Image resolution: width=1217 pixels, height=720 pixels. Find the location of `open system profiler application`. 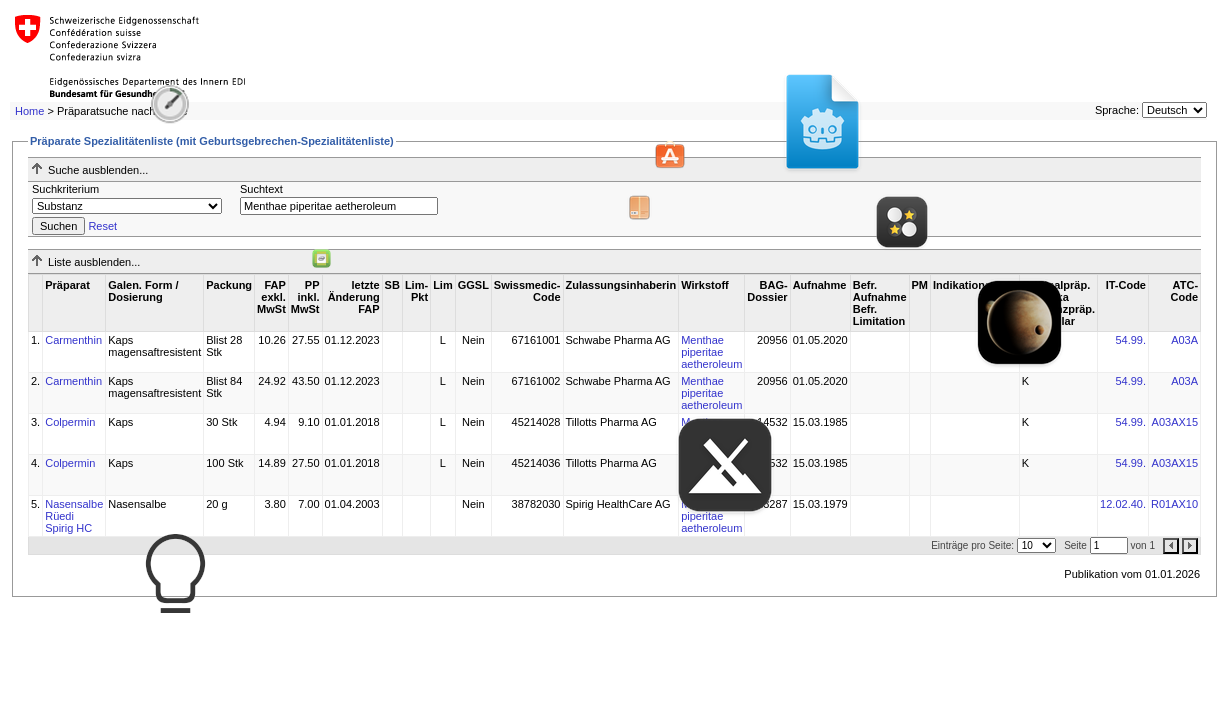

open system profiler application is located at coordinates (170, 104).